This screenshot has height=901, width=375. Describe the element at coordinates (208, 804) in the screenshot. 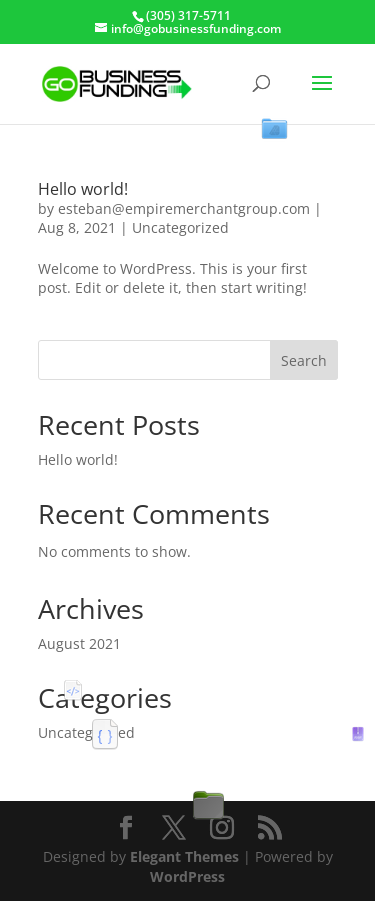

I see `open a folder to view its contents` at that location.